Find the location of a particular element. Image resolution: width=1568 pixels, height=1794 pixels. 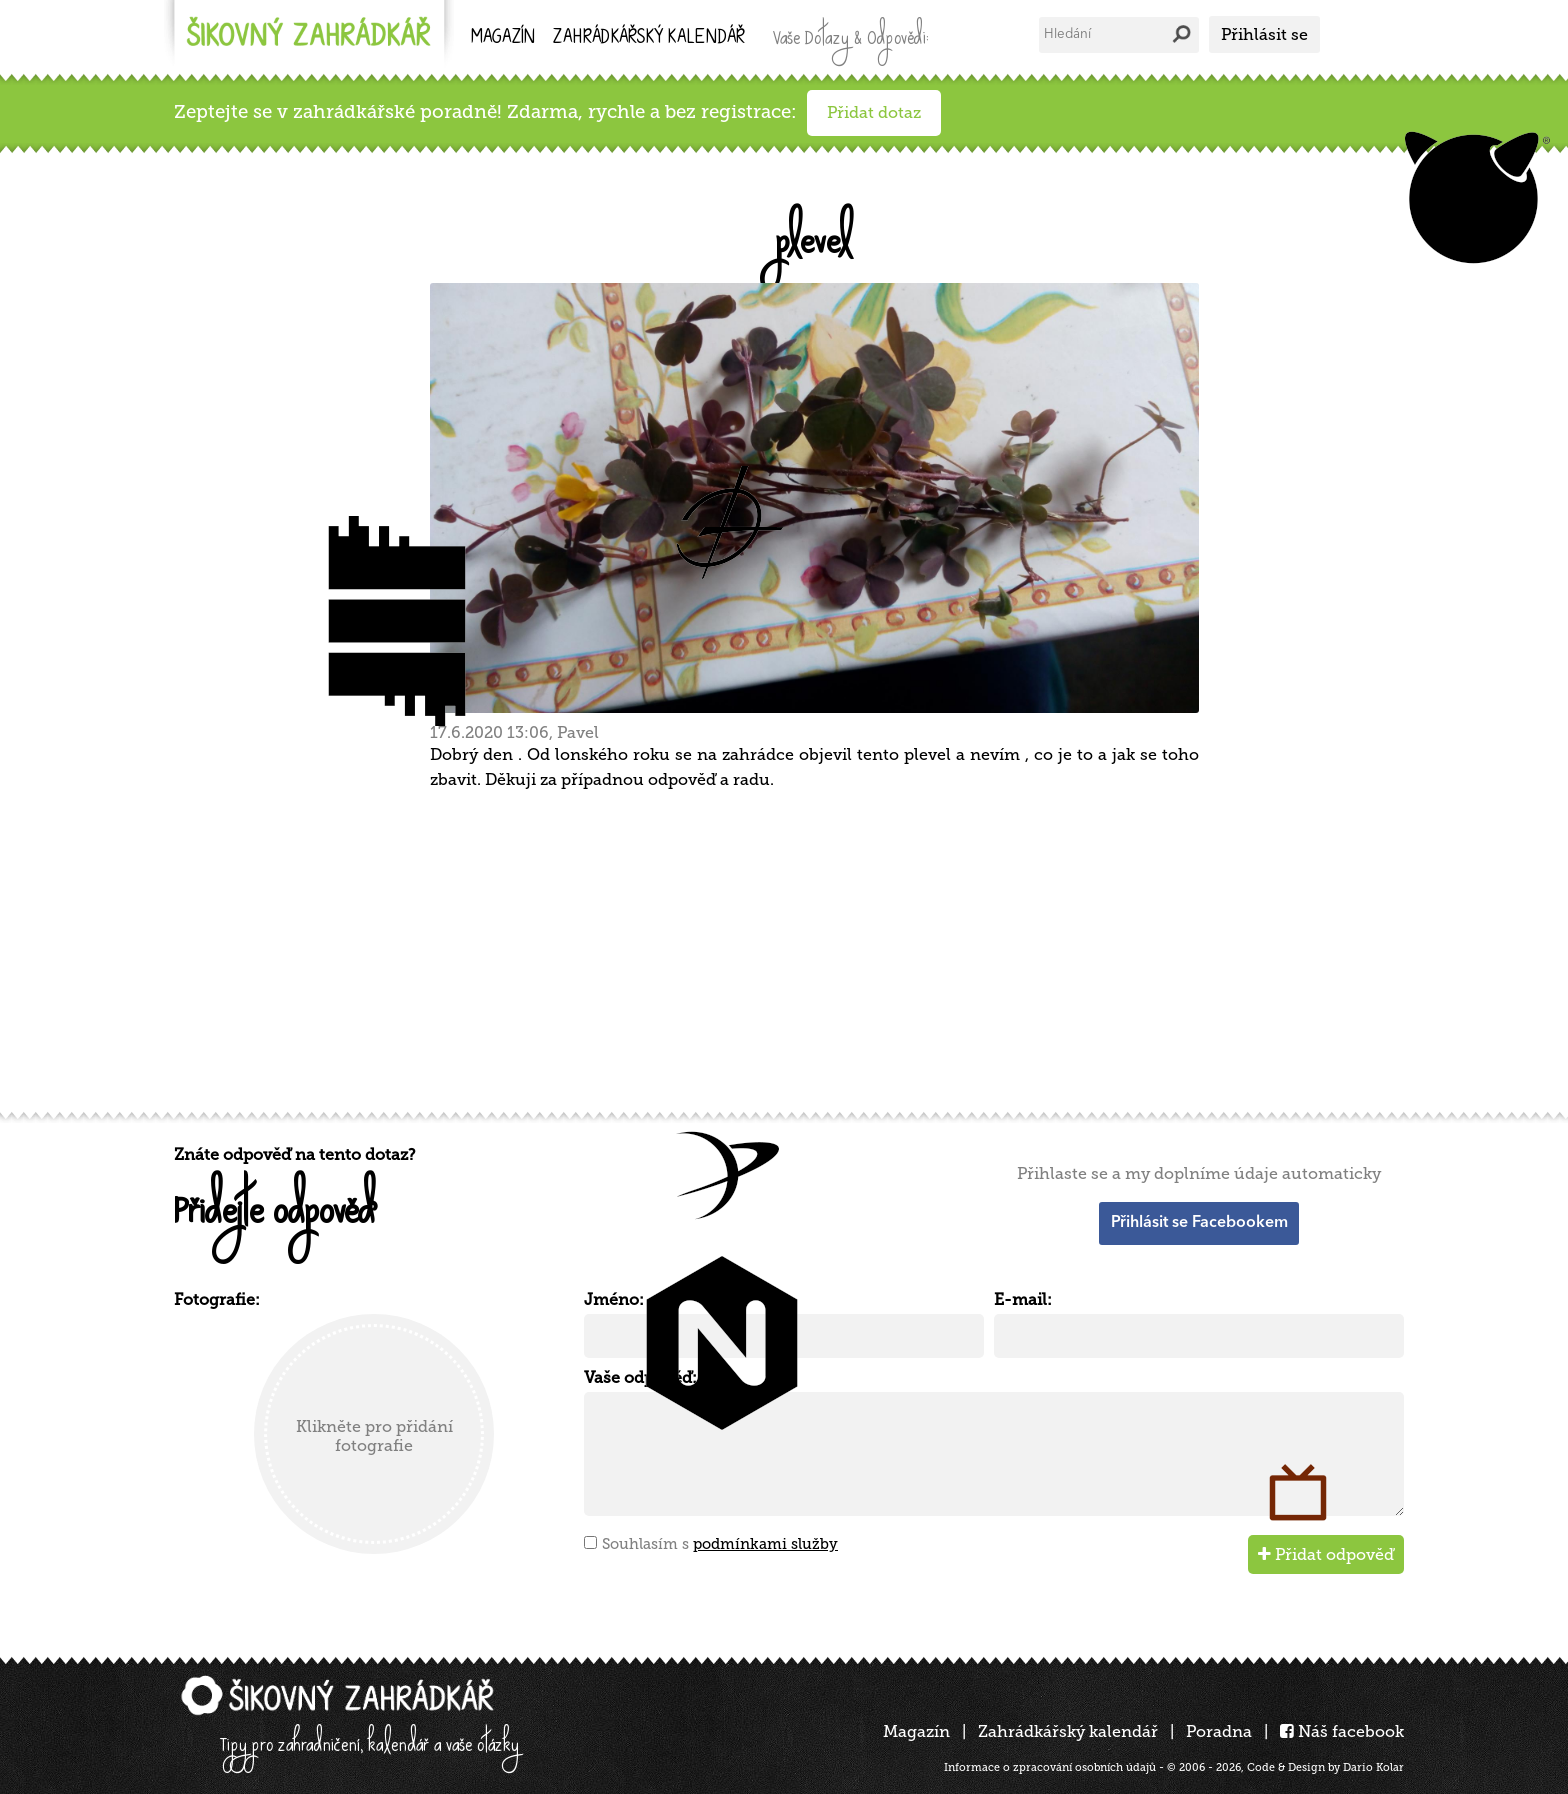

bohemia interactive company logo is located at coordinates (730, 523).